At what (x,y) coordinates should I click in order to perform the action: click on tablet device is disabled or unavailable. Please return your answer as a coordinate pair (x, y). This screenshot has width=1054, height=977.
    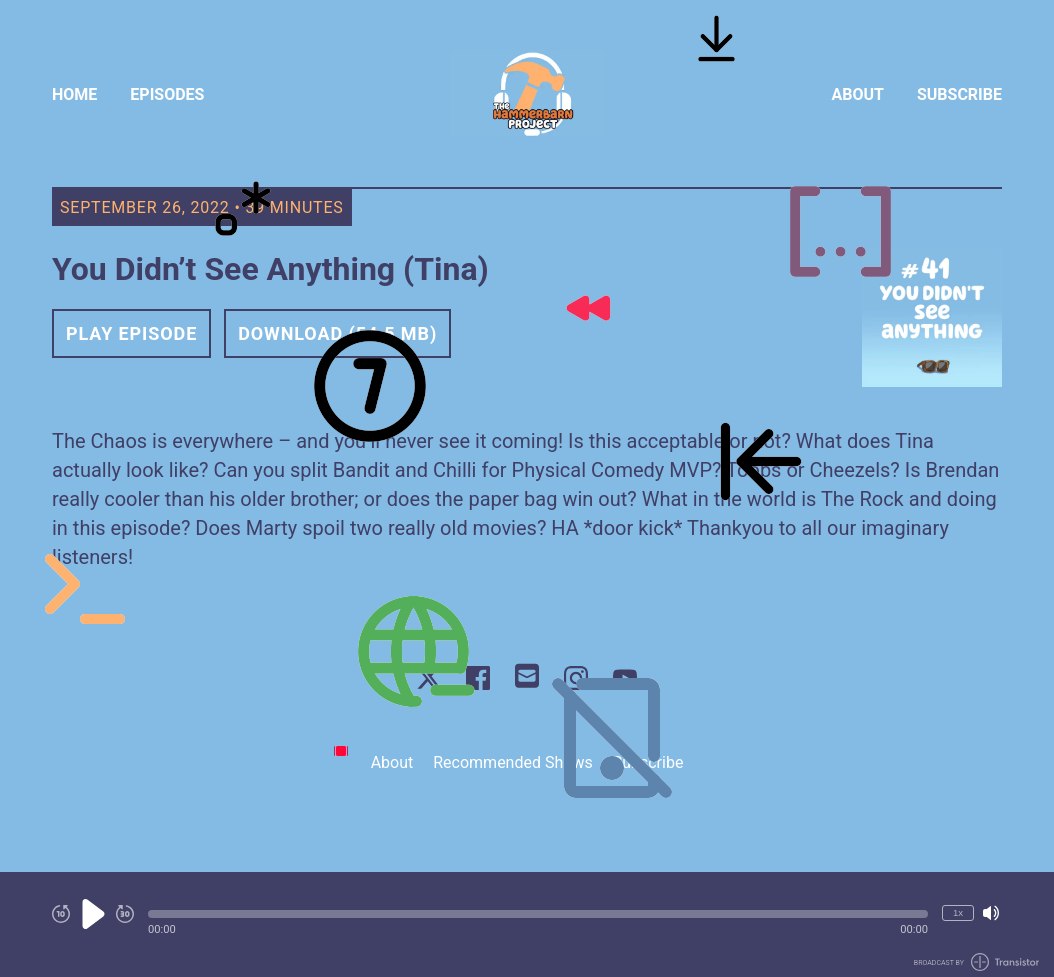
    Looking at the image, I should click on (612, 738).